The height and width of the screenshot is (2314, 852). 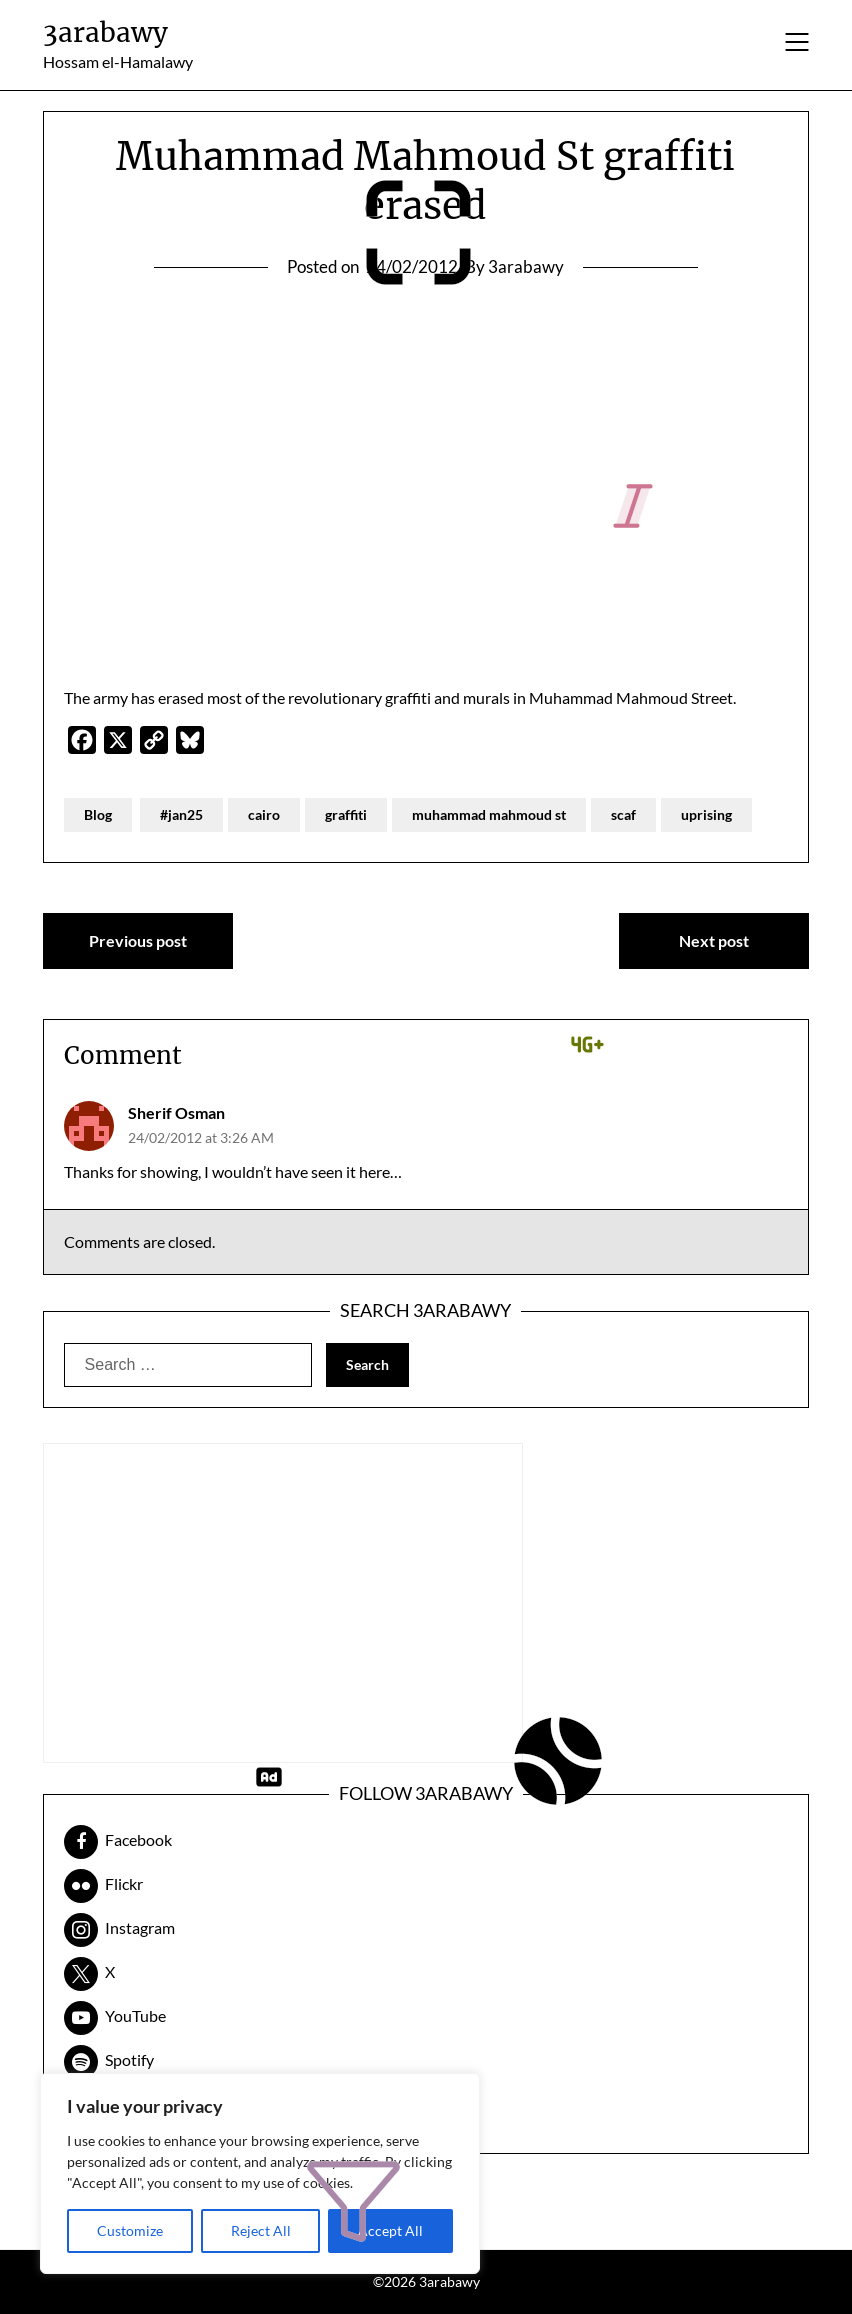 What do you see at coordinates (353, 2201) in the screenshot?
I see `filter or sort content` at bounding box center [353, 2201].